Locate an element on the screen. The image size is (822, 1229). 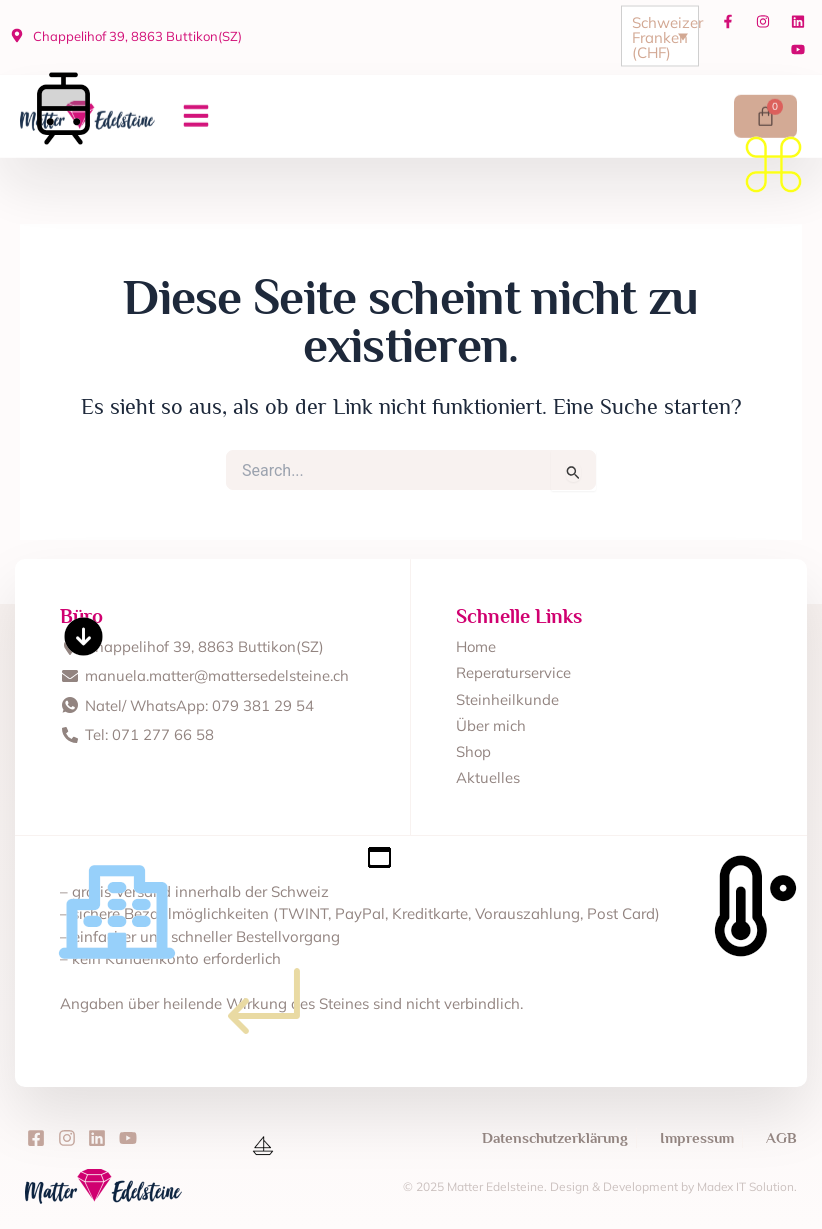
view apartment or residential building details is located at coordinates (117, 912).